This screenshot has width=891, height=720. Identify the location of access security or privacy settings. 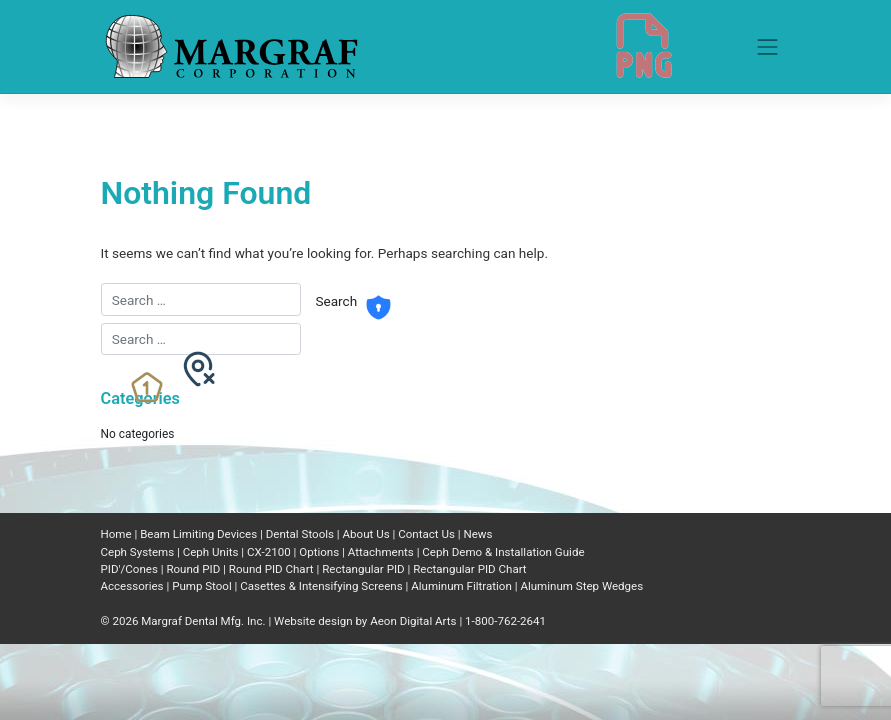
(378, 307).